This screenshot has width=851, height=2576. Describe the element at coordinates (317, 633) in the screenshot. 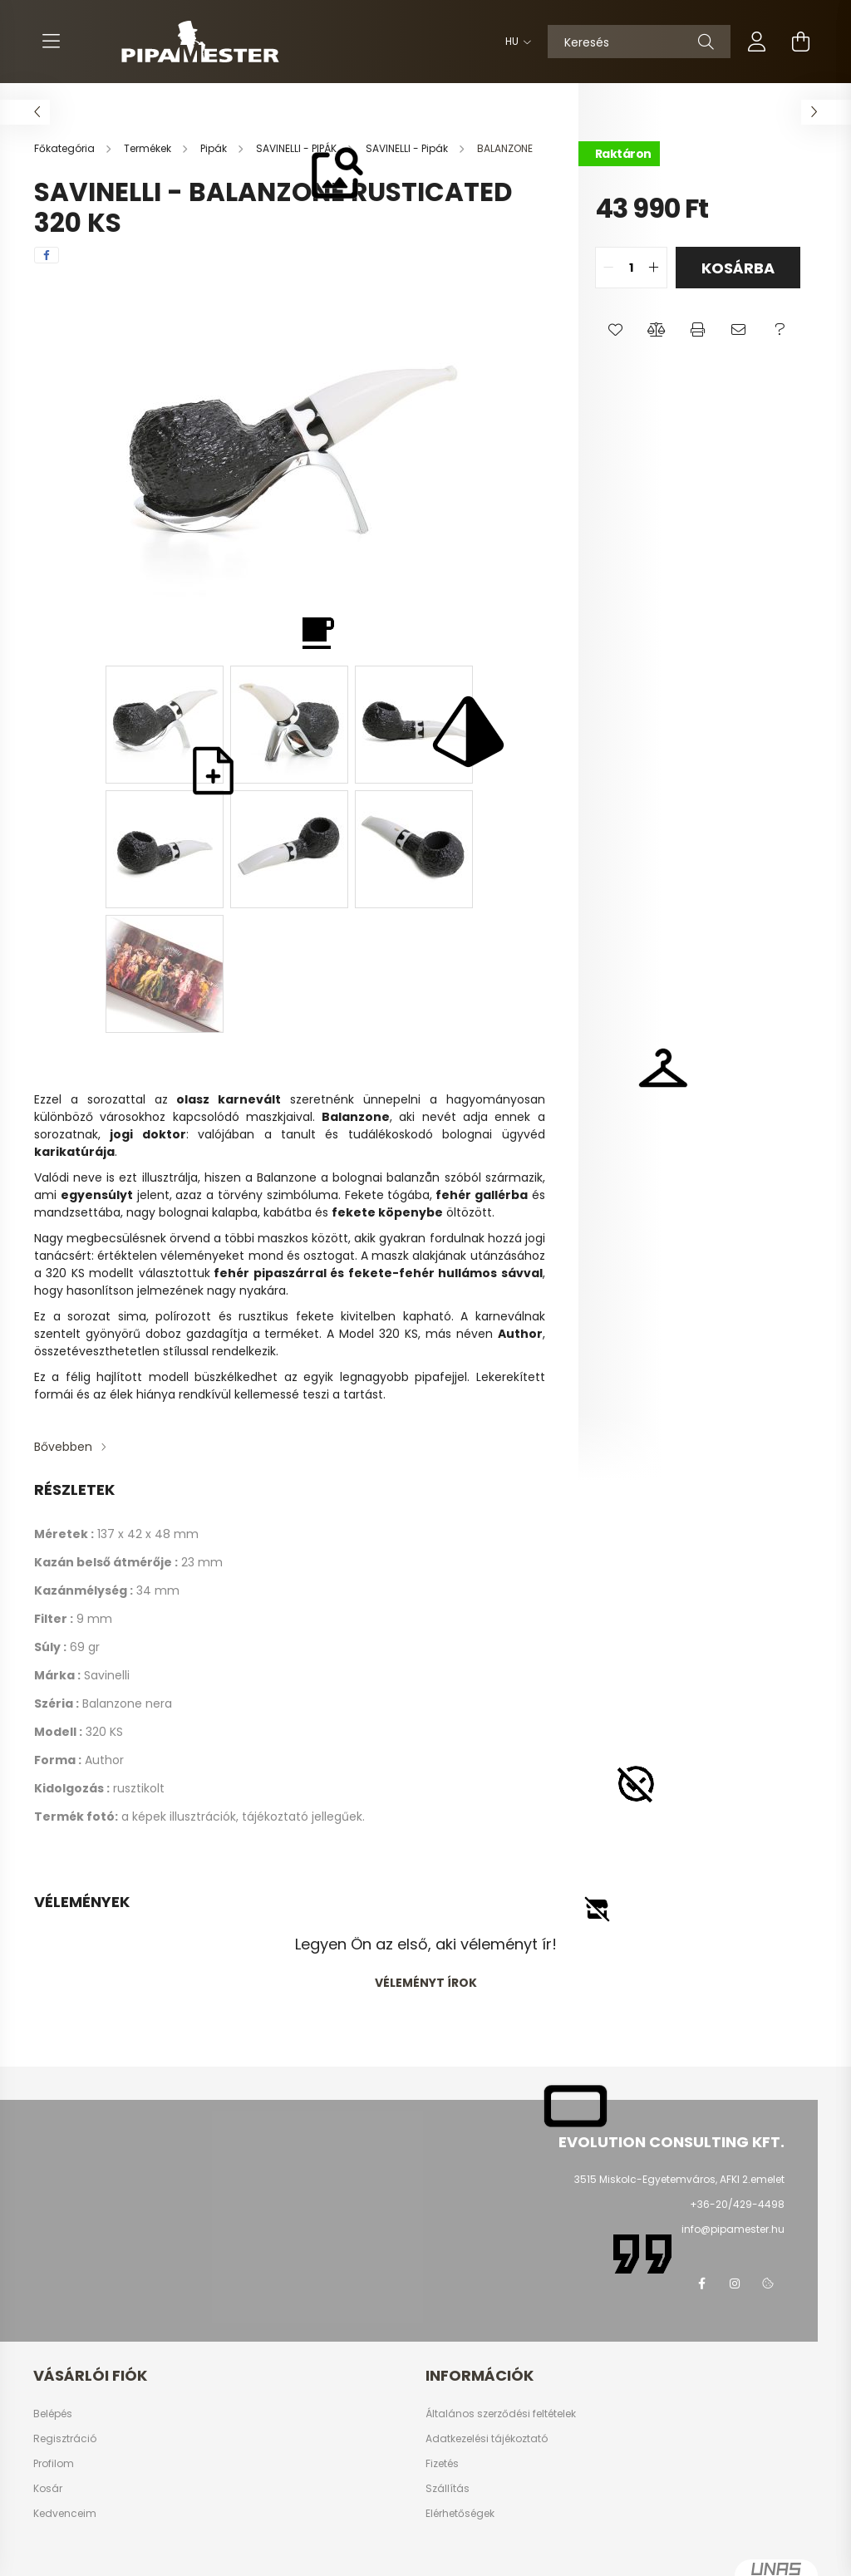

I see `find nearby cafes or coffee shops` at that location.